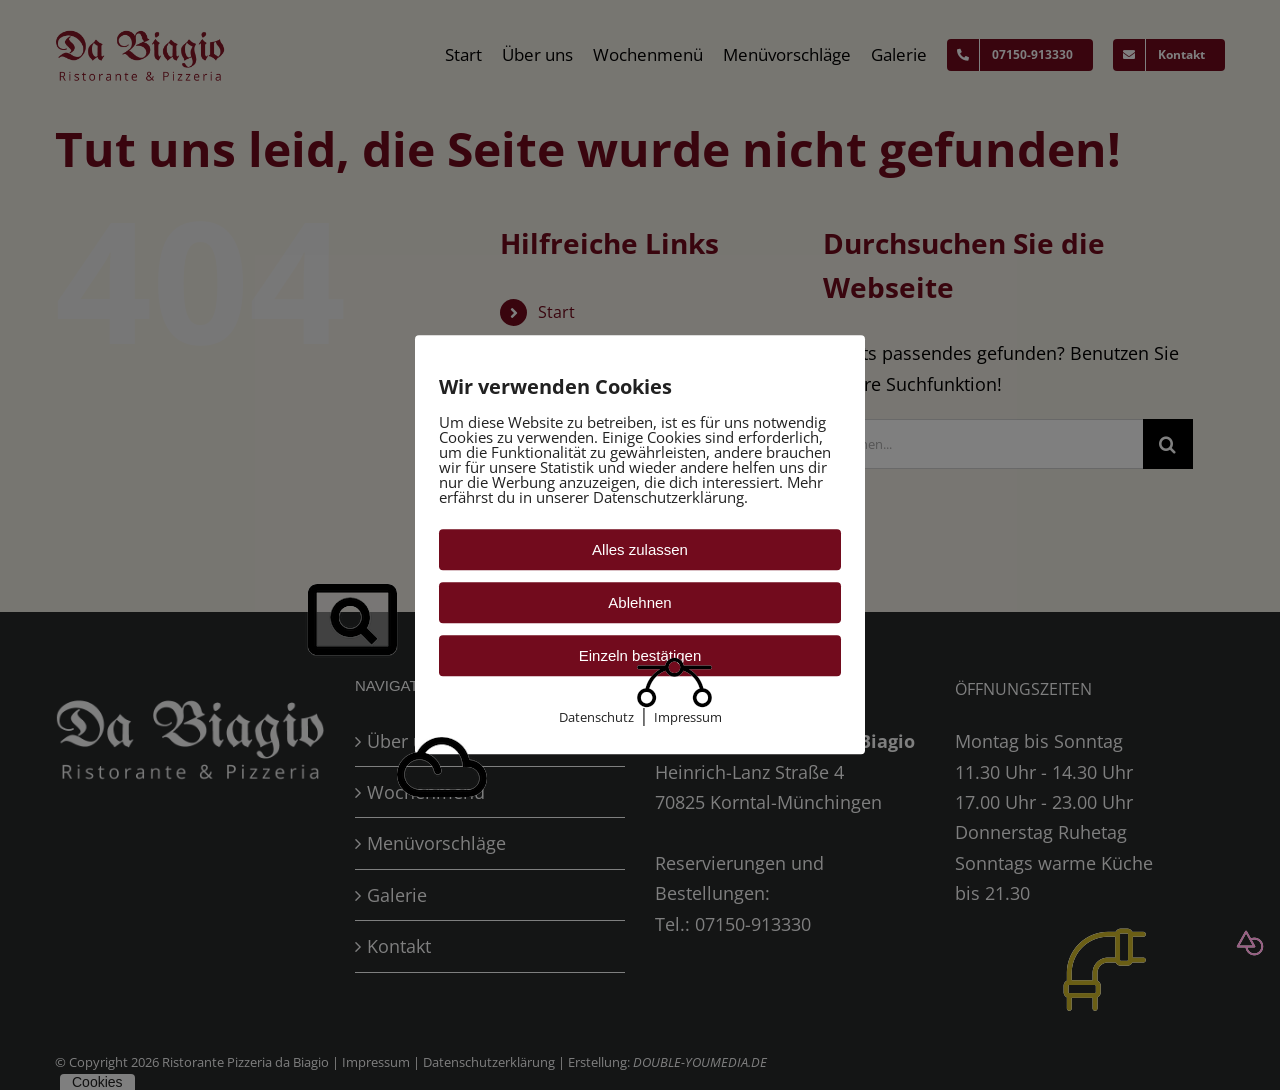  I want to click on edit vector path or bezier curve, so click(674, 682).